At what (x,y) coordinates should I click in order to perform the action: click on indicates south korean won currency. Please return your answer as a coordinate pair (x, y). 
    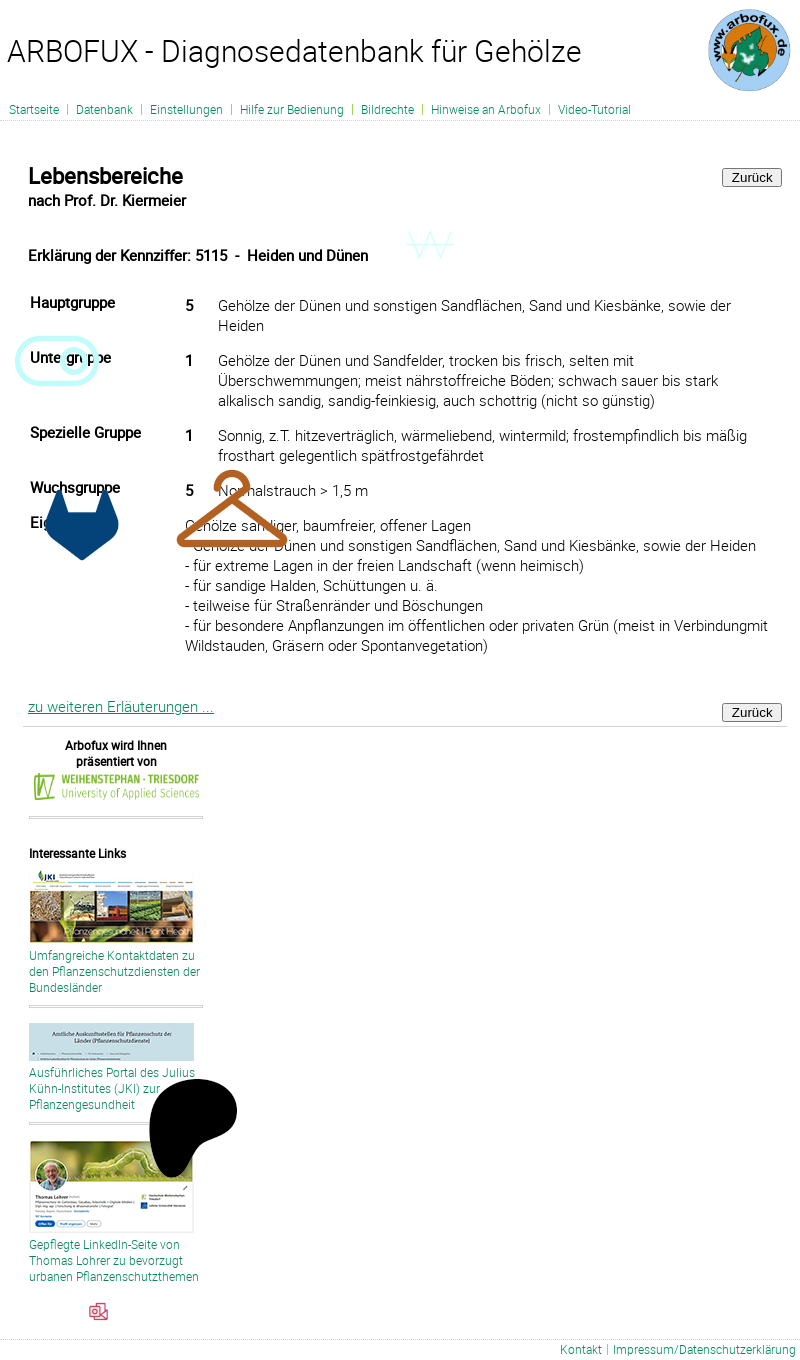
    Looking at the image, I should click on (430, 243).